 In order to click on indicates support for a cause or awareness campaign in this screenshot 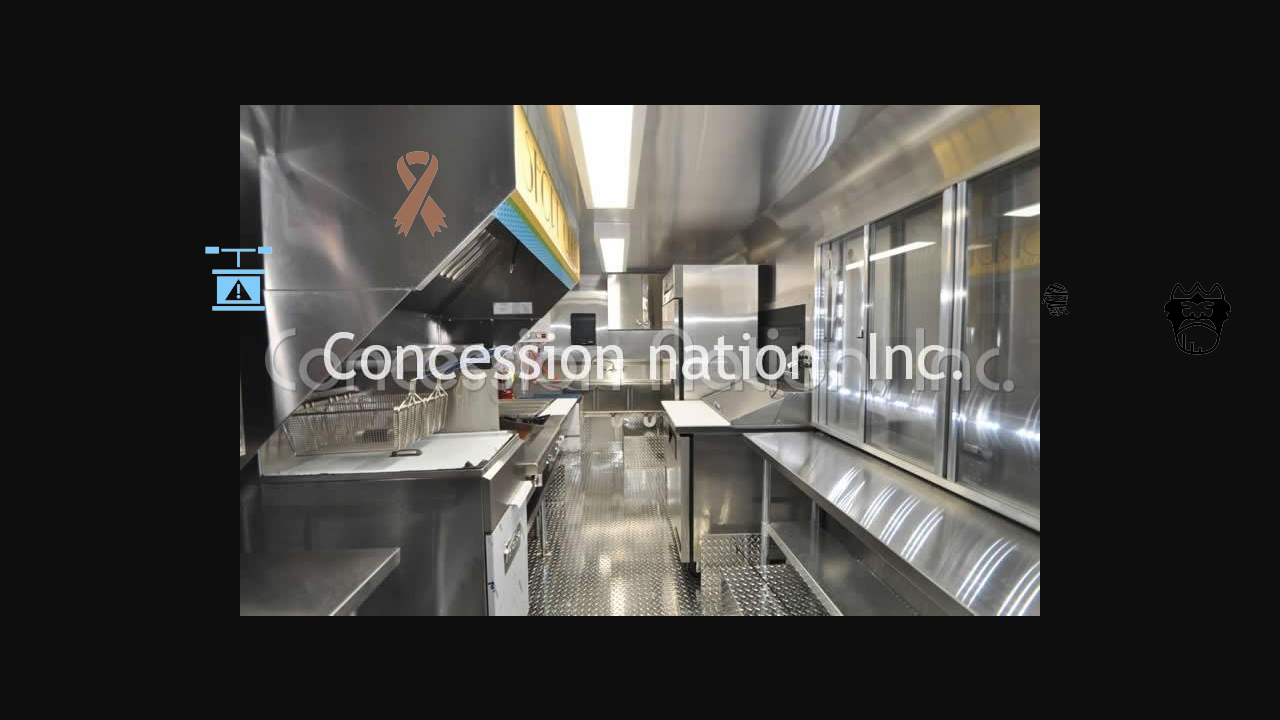, I will do `click(419, 194)`.